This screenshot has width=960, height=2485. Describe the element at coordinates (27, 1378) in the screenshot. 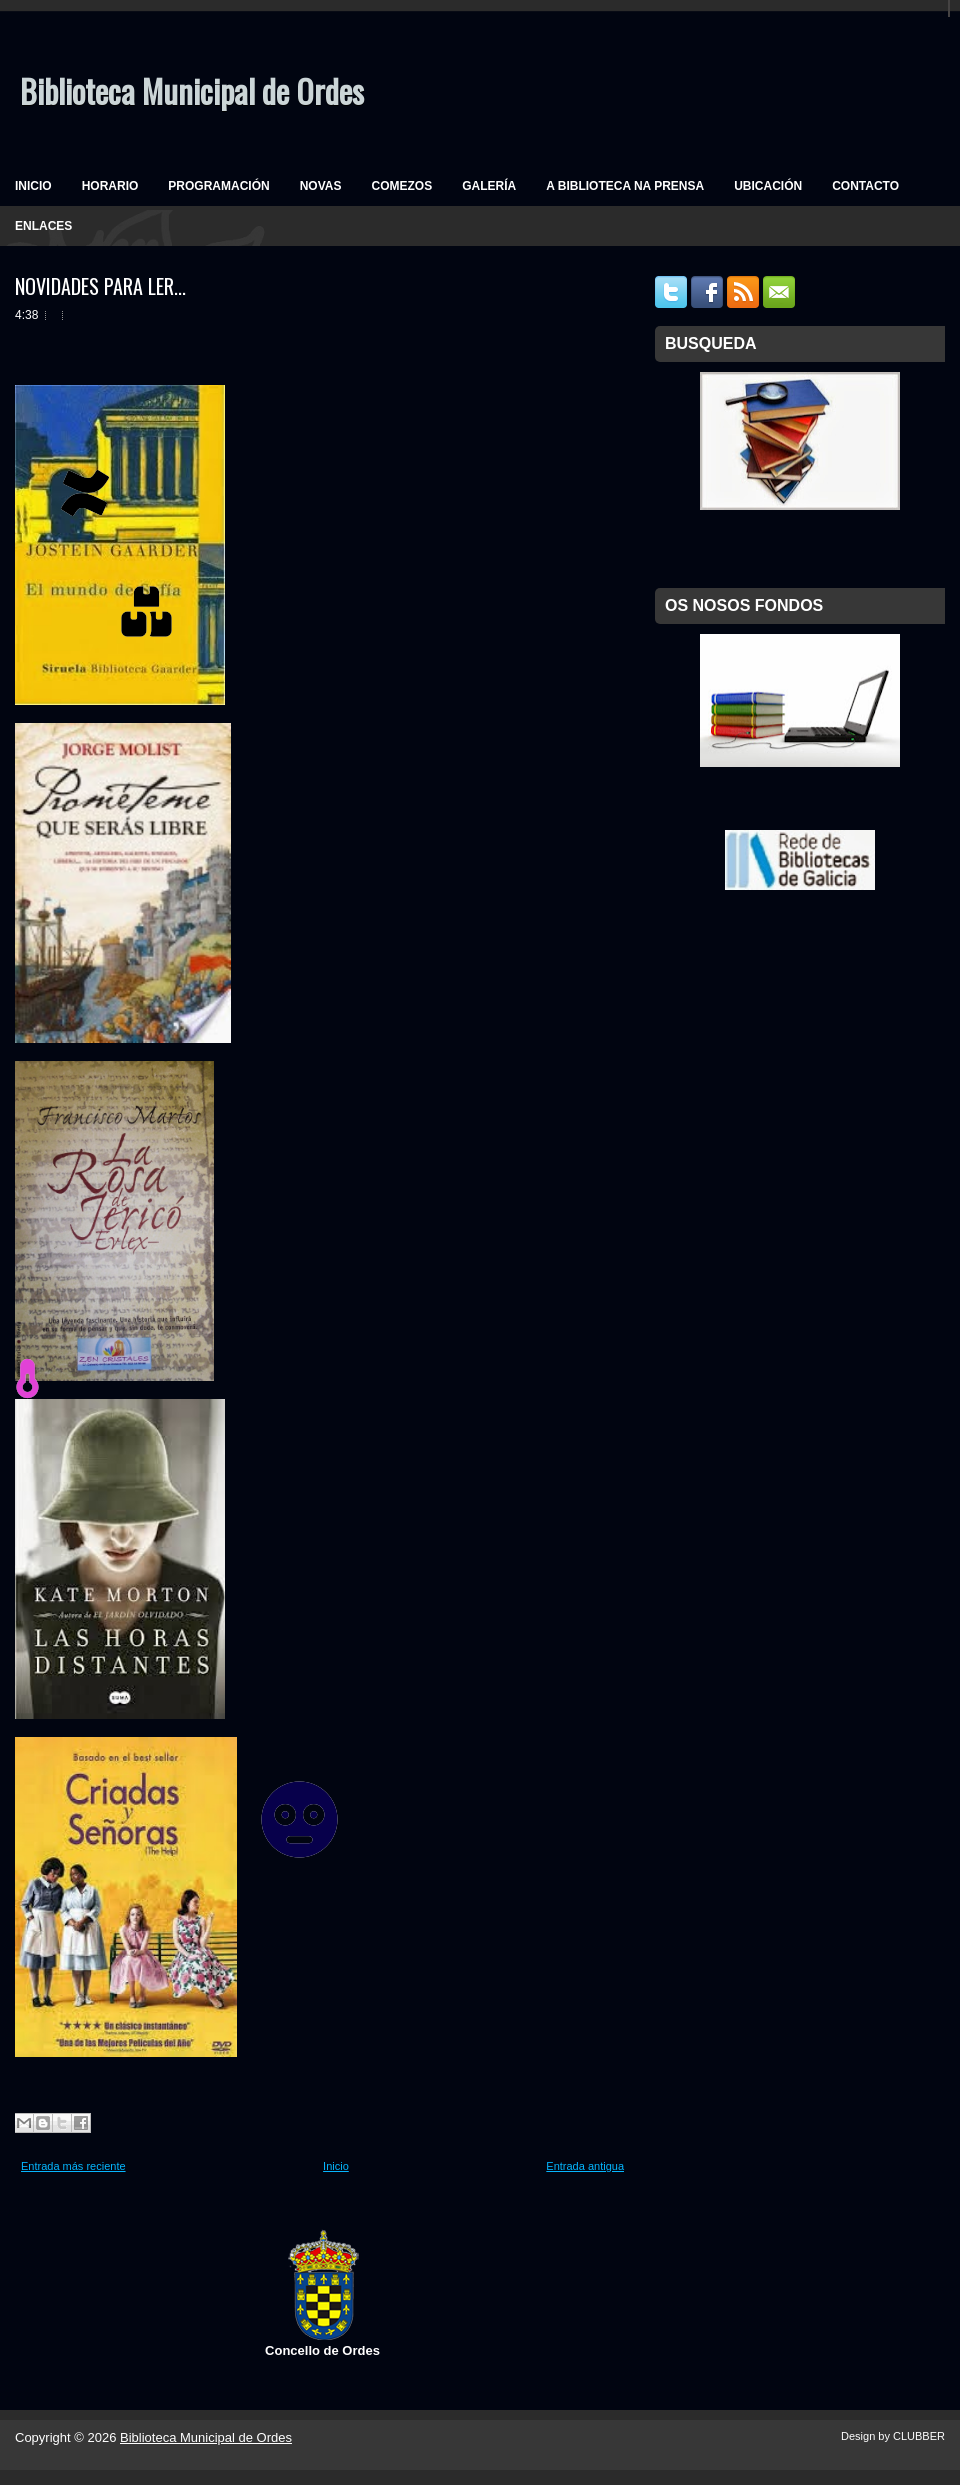

I see `indicates moderate or medium temperature` at that location.